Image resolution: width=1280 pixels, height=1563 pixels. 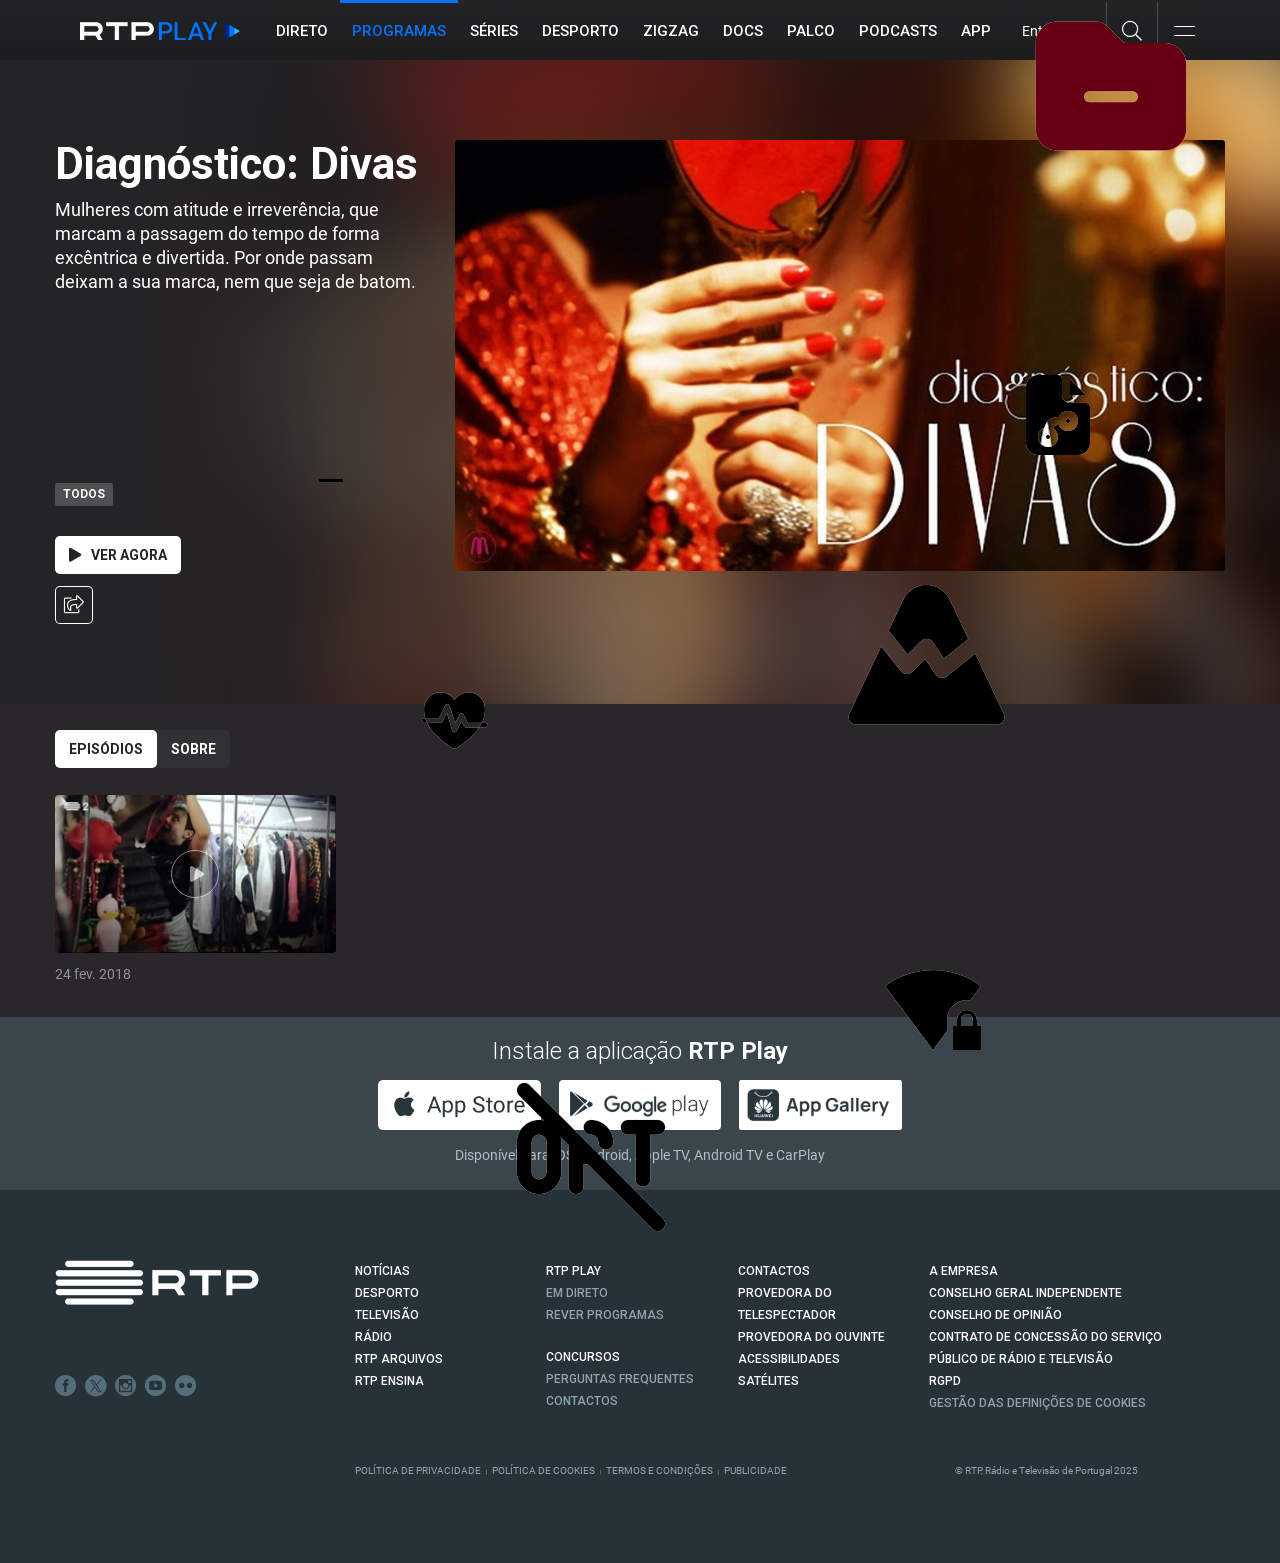 I want to click on view outdoor or nature-related content, so click(x=926, y=654).